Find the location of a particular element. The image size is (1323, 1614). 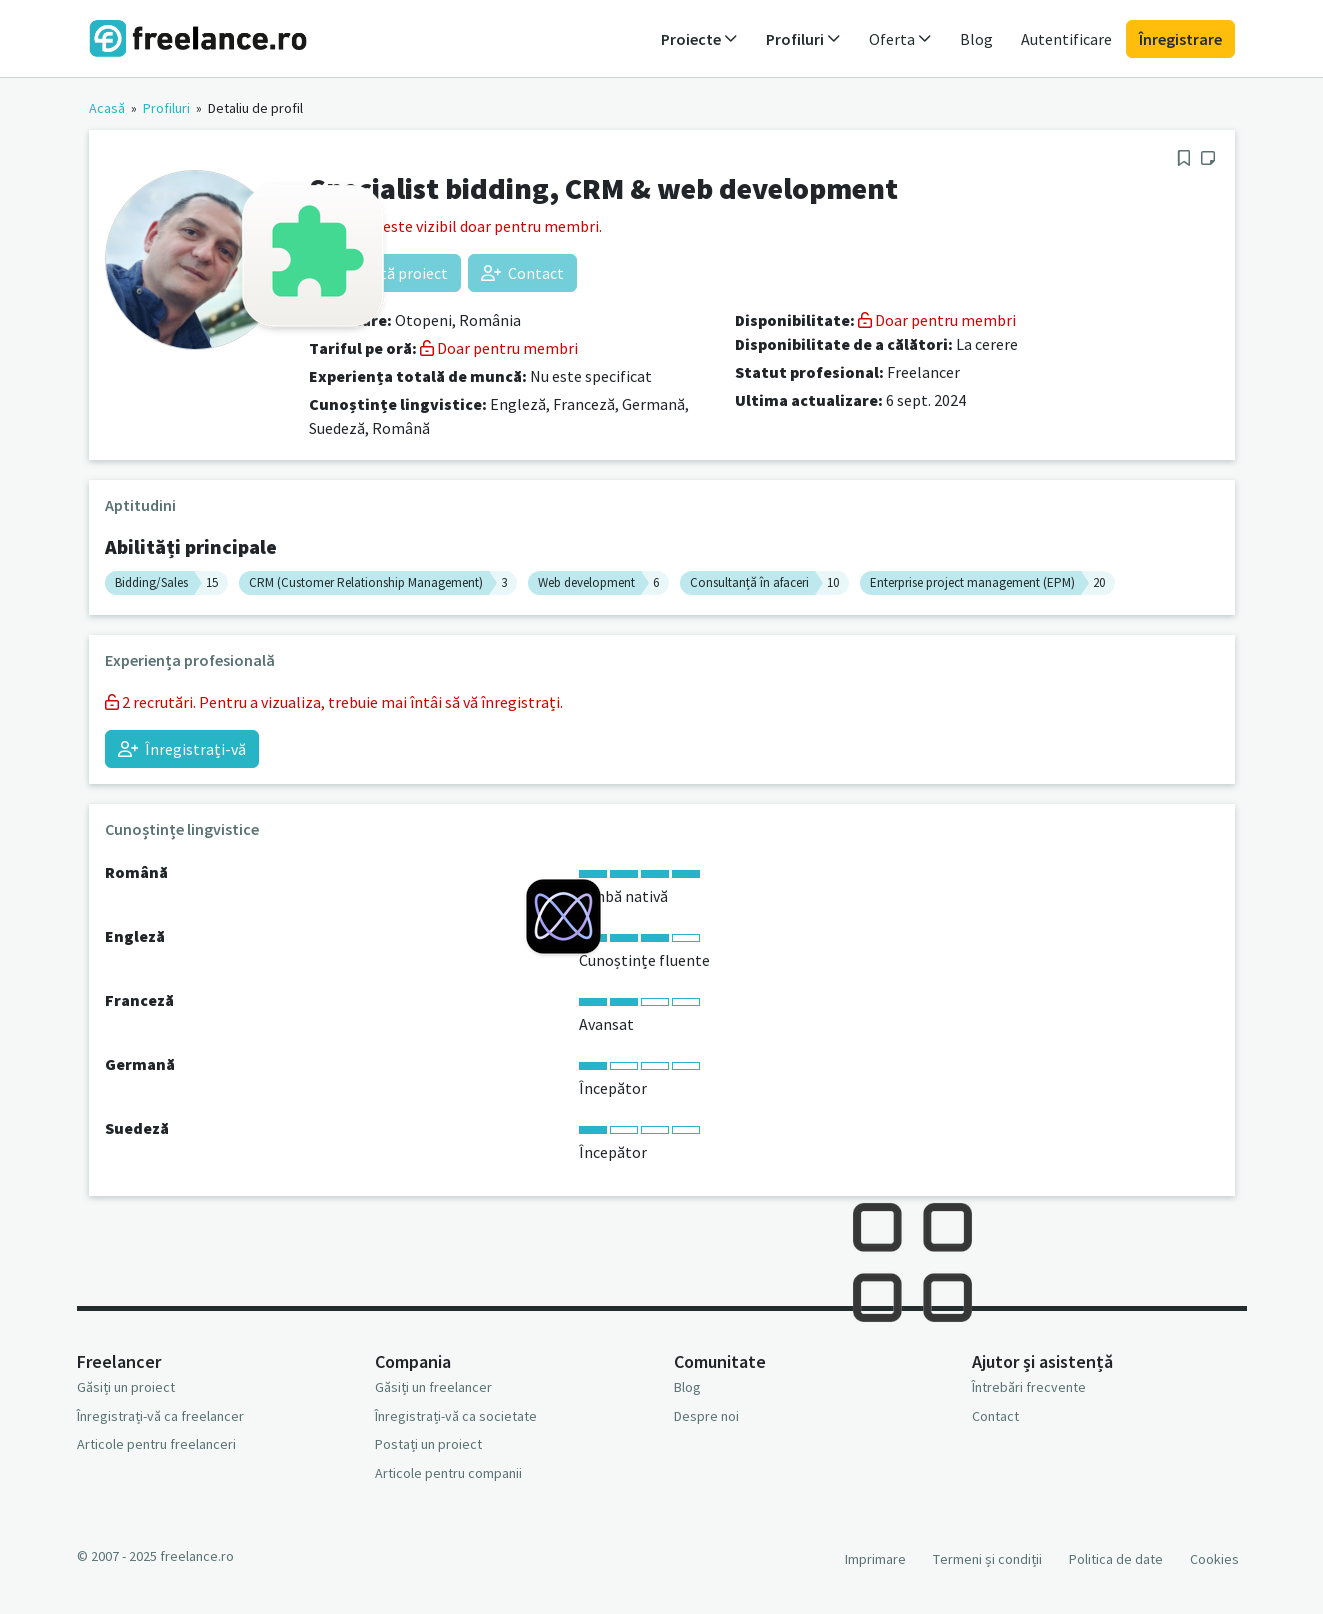

view all applications is located at coordinates (912, 1262).